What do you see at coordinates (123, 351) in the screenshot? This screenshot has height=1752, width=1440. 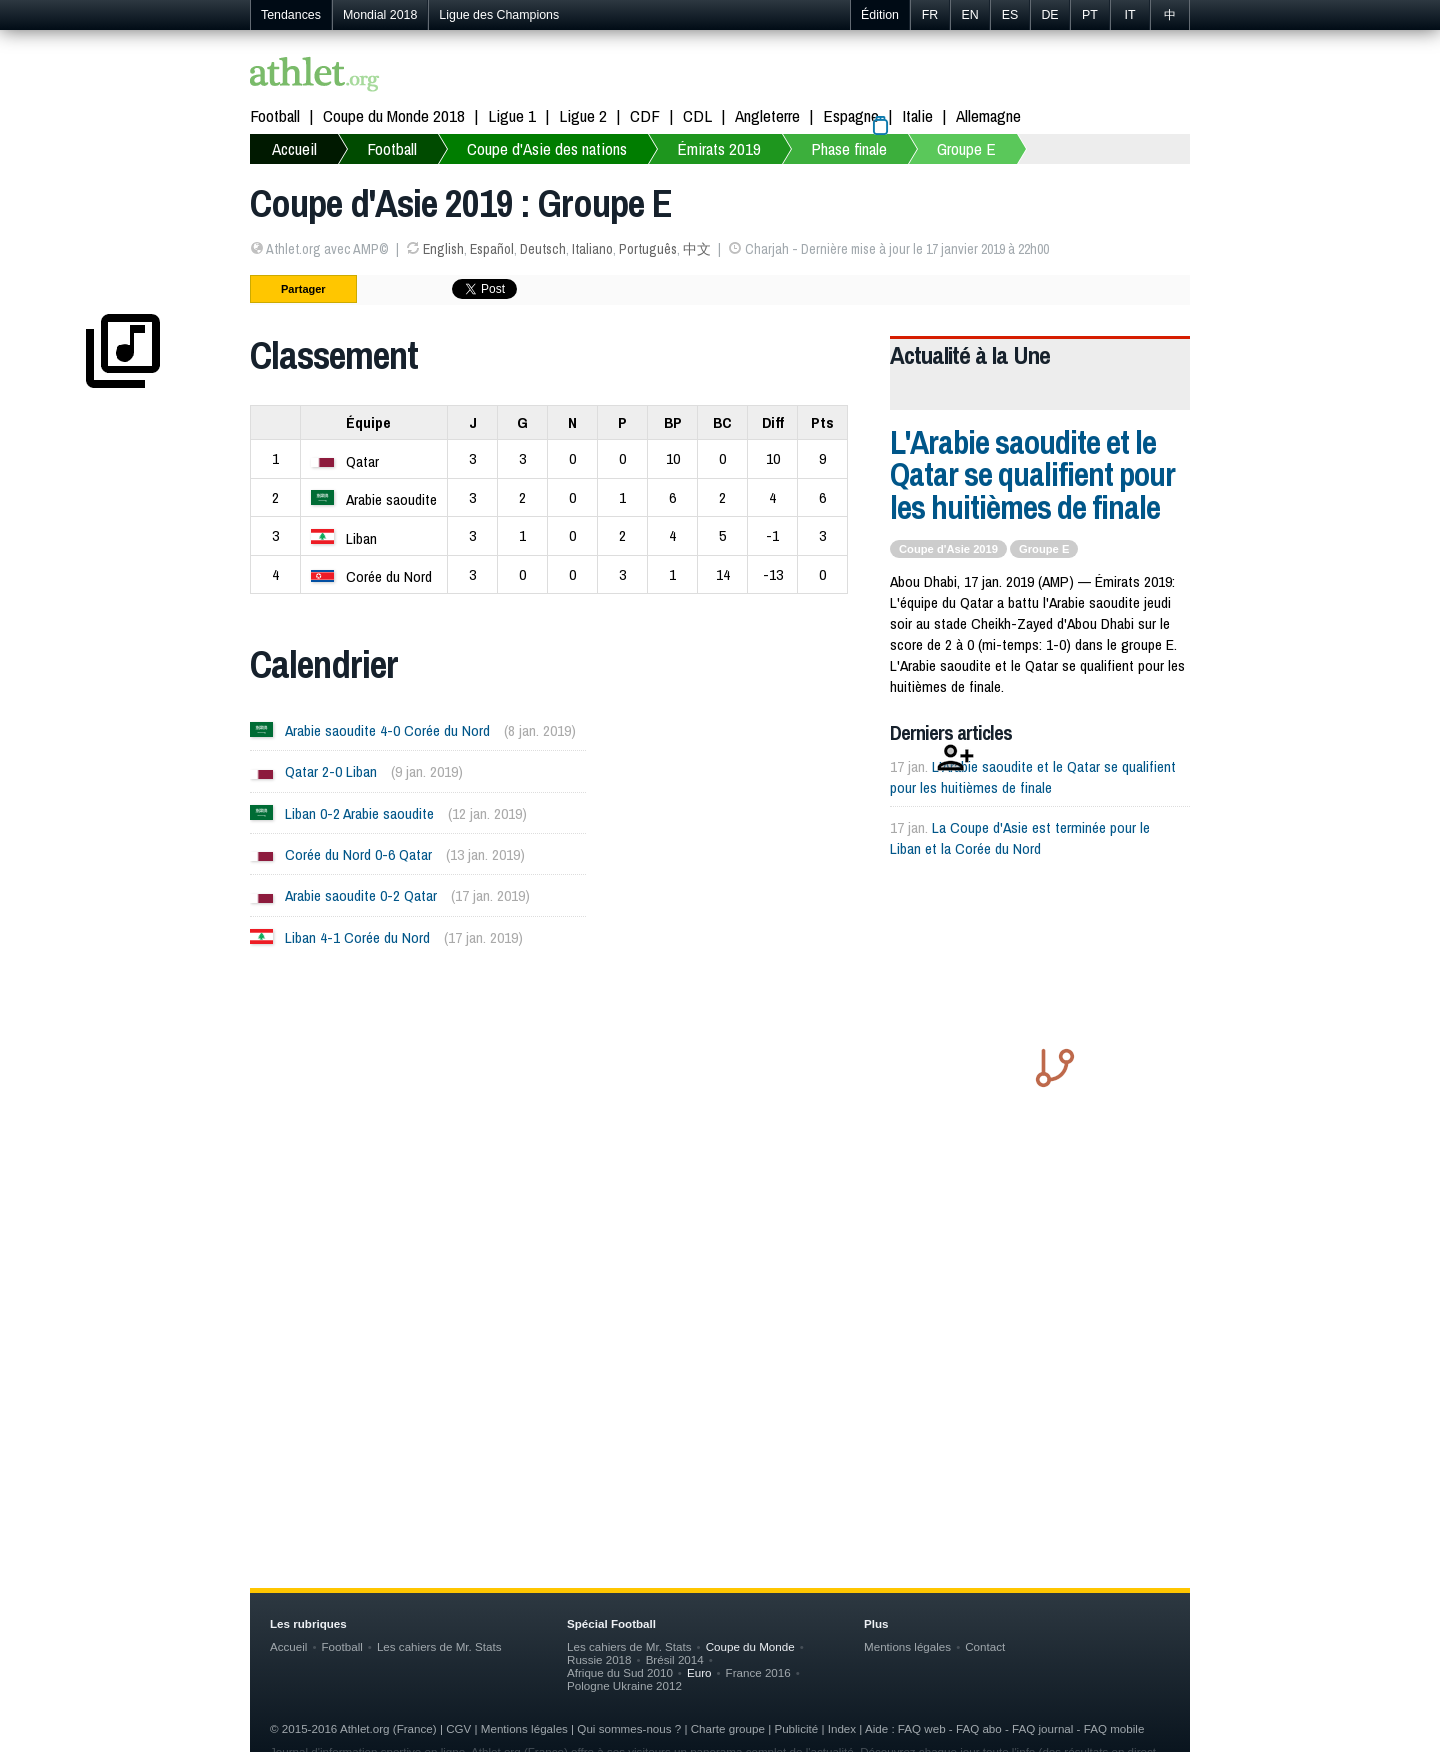 I see `access your music library` at bounding box center [123, 351].